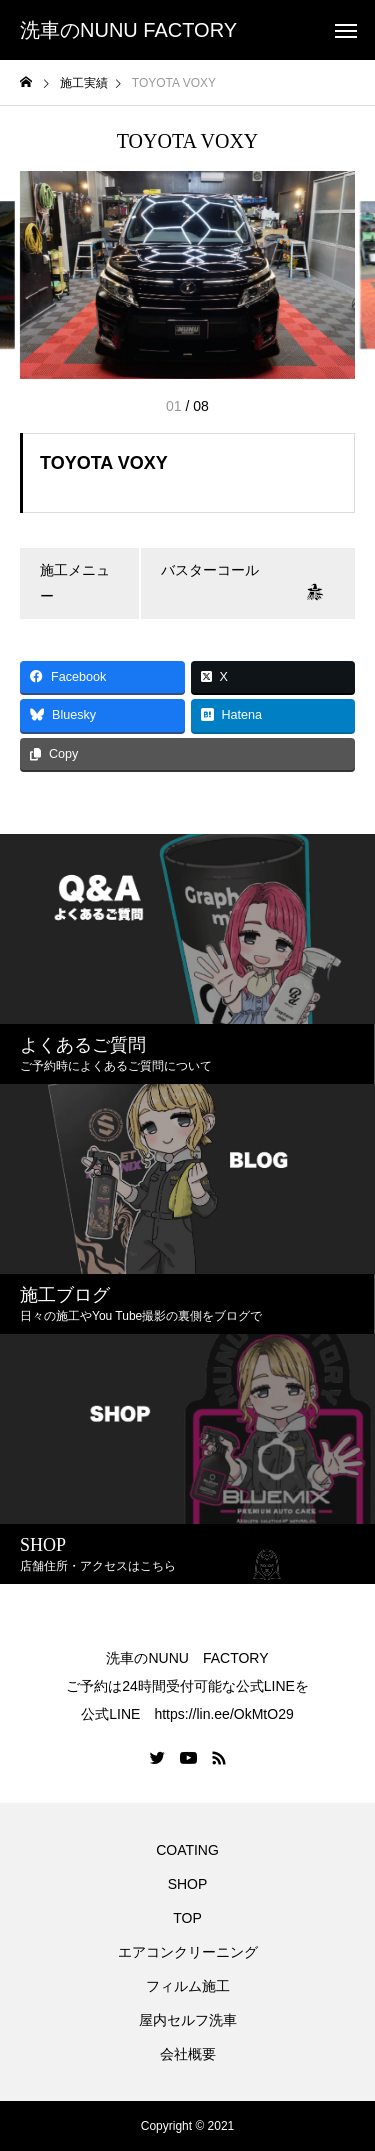 This screenshot has width=375, height=2151. I want to click on select female vampire character, so click(267, 1565).